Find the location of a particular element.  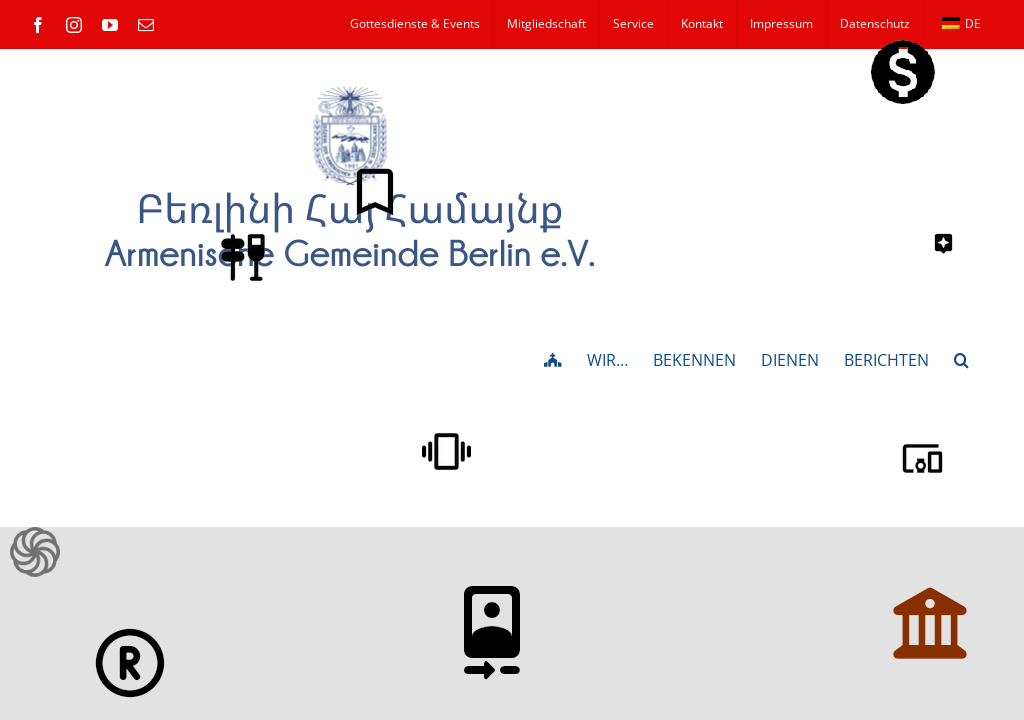

view earnings or payment information is located at coordinates (903, 72).